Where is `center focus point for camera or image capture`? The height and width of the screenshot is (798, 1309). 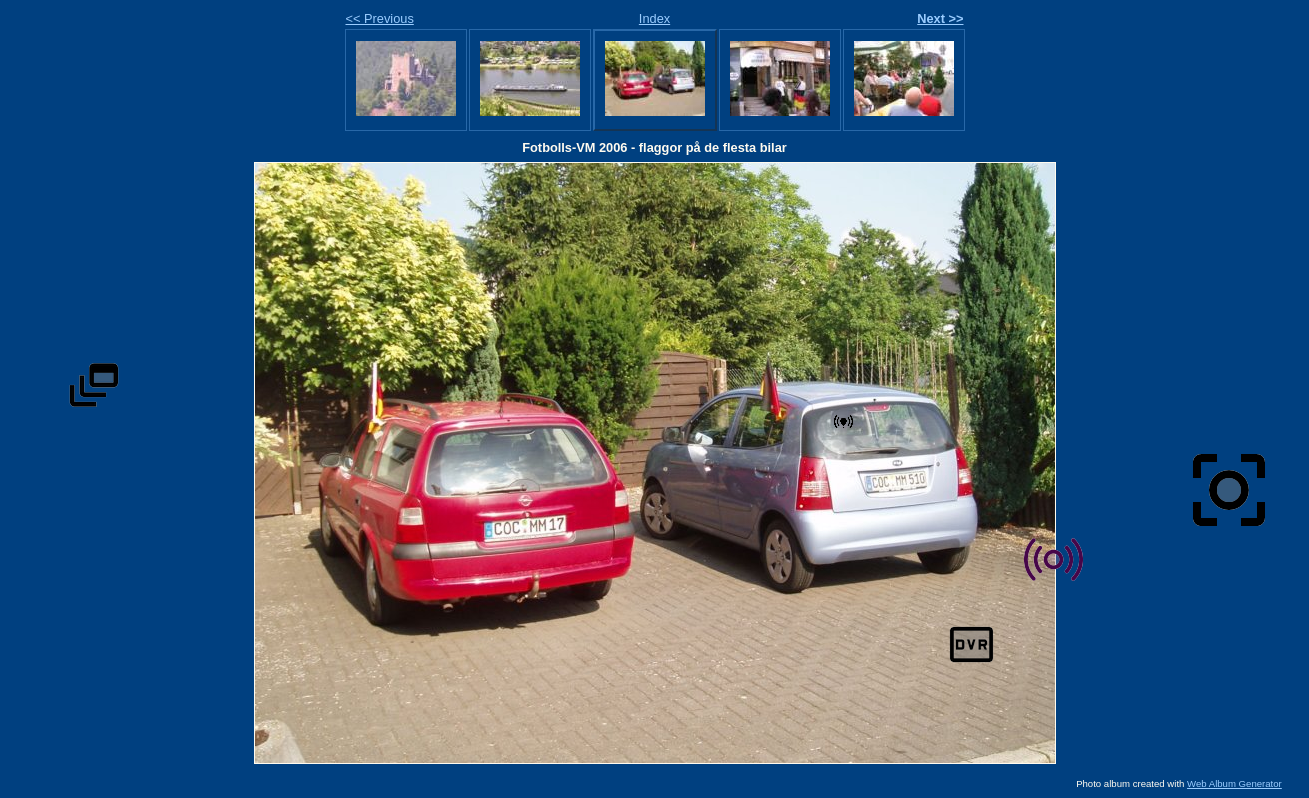
center focus point for camera or image capture is located at coordinates (1229, 490).